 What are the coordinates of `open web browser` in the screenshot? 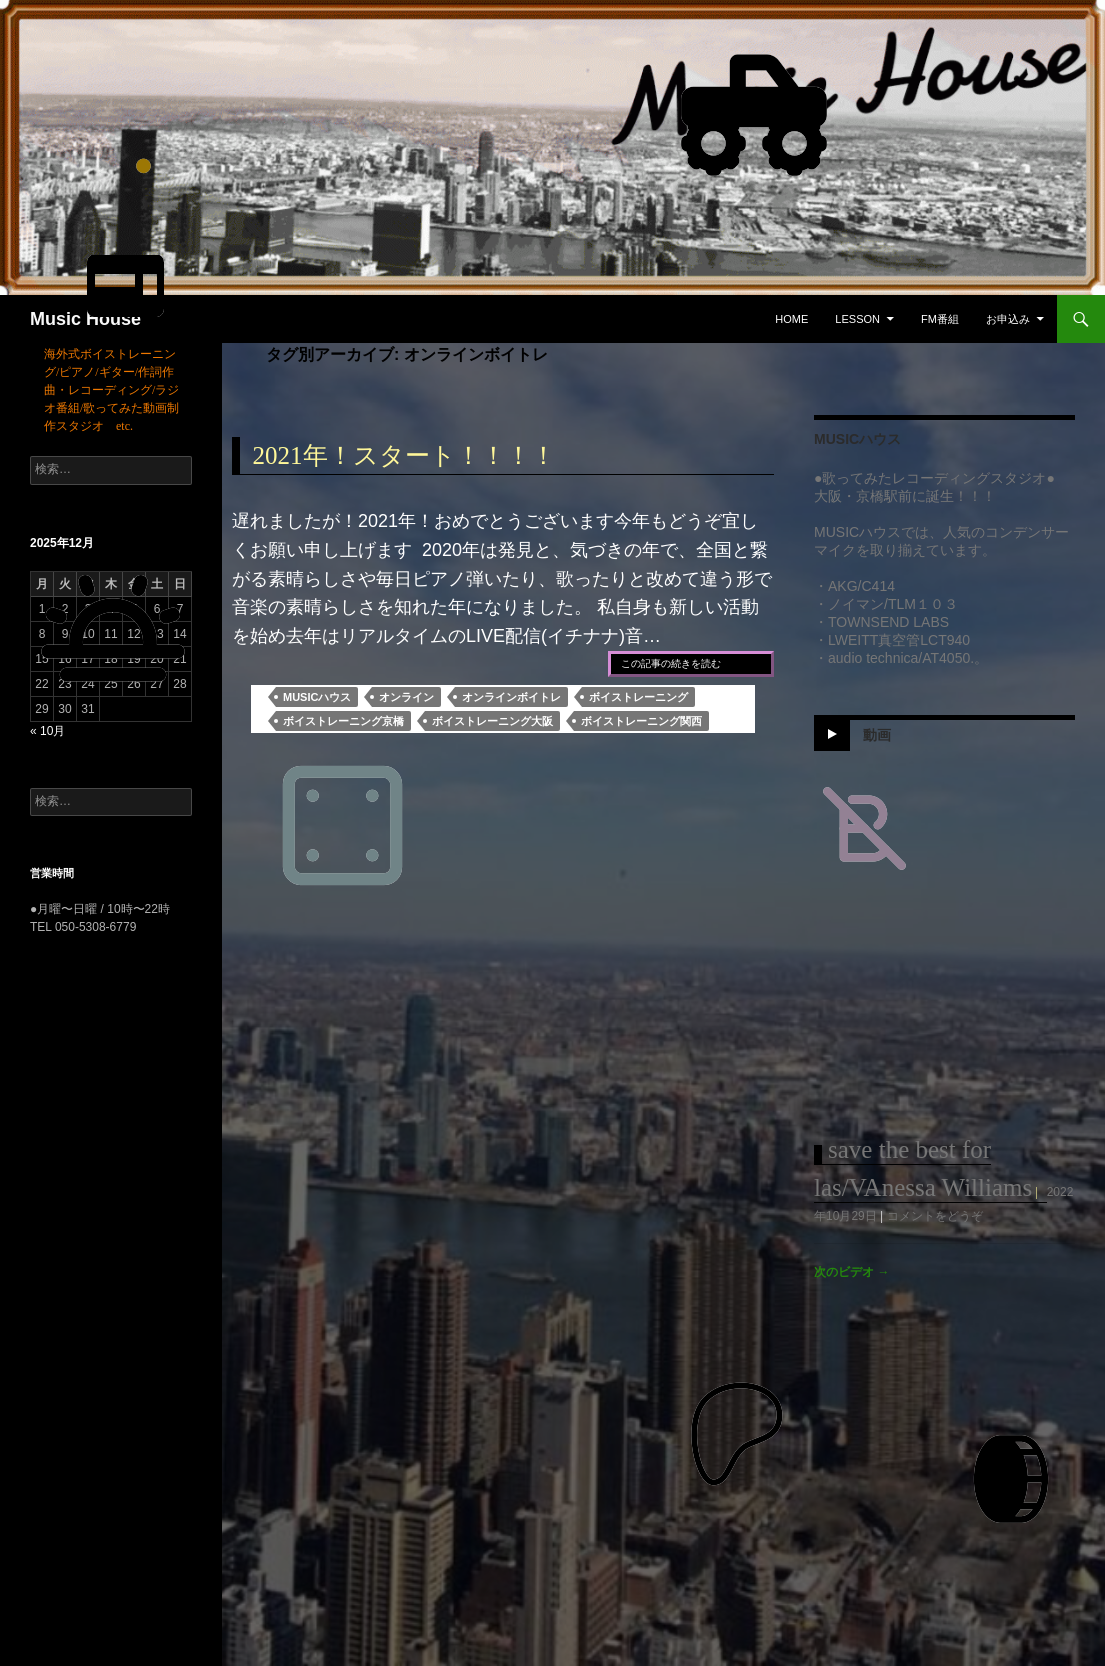 It's located at (125, 285).